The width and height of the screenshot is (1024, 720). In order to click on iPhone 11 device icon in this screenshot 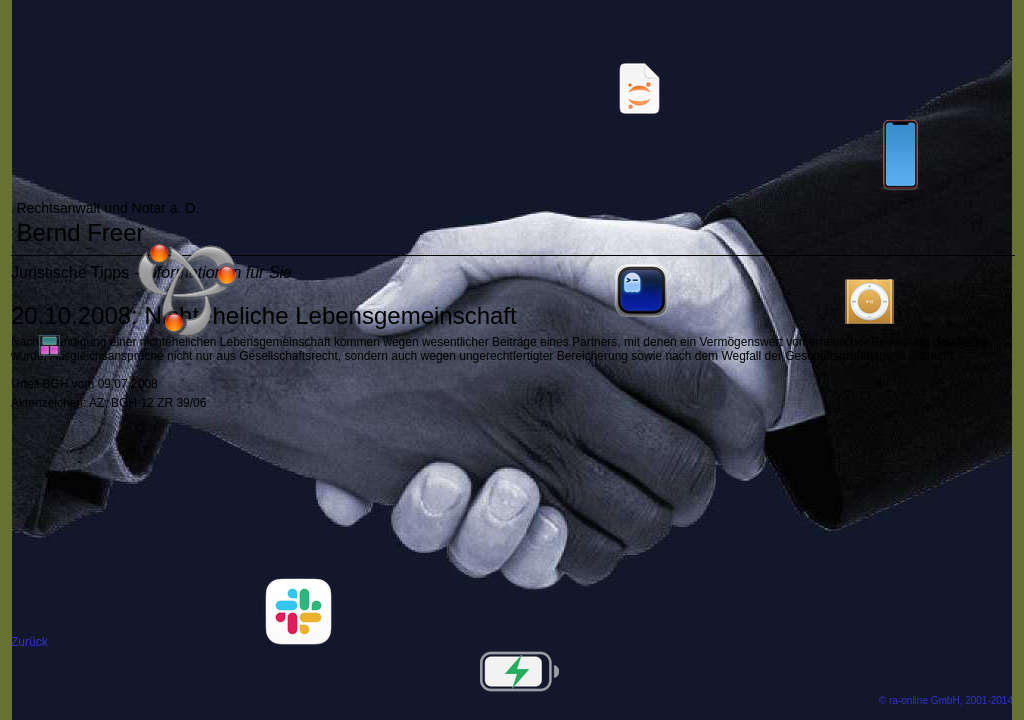, I will do `click(900, 155)`.